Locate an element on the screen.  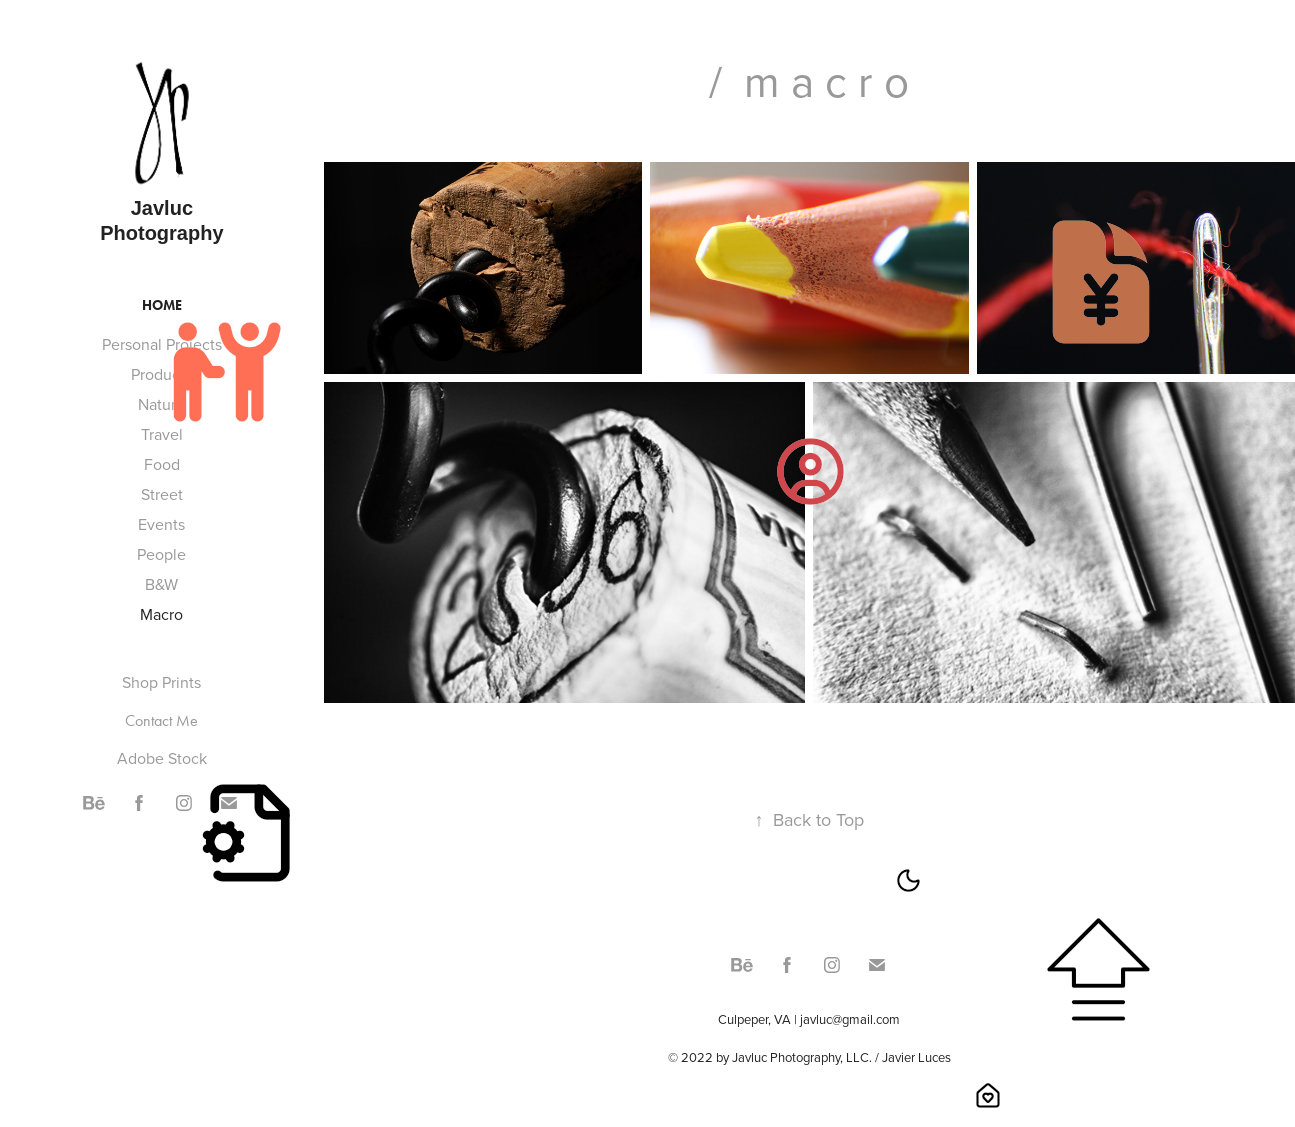
access your favorite or loved home is located at coordinates (988, 1096).